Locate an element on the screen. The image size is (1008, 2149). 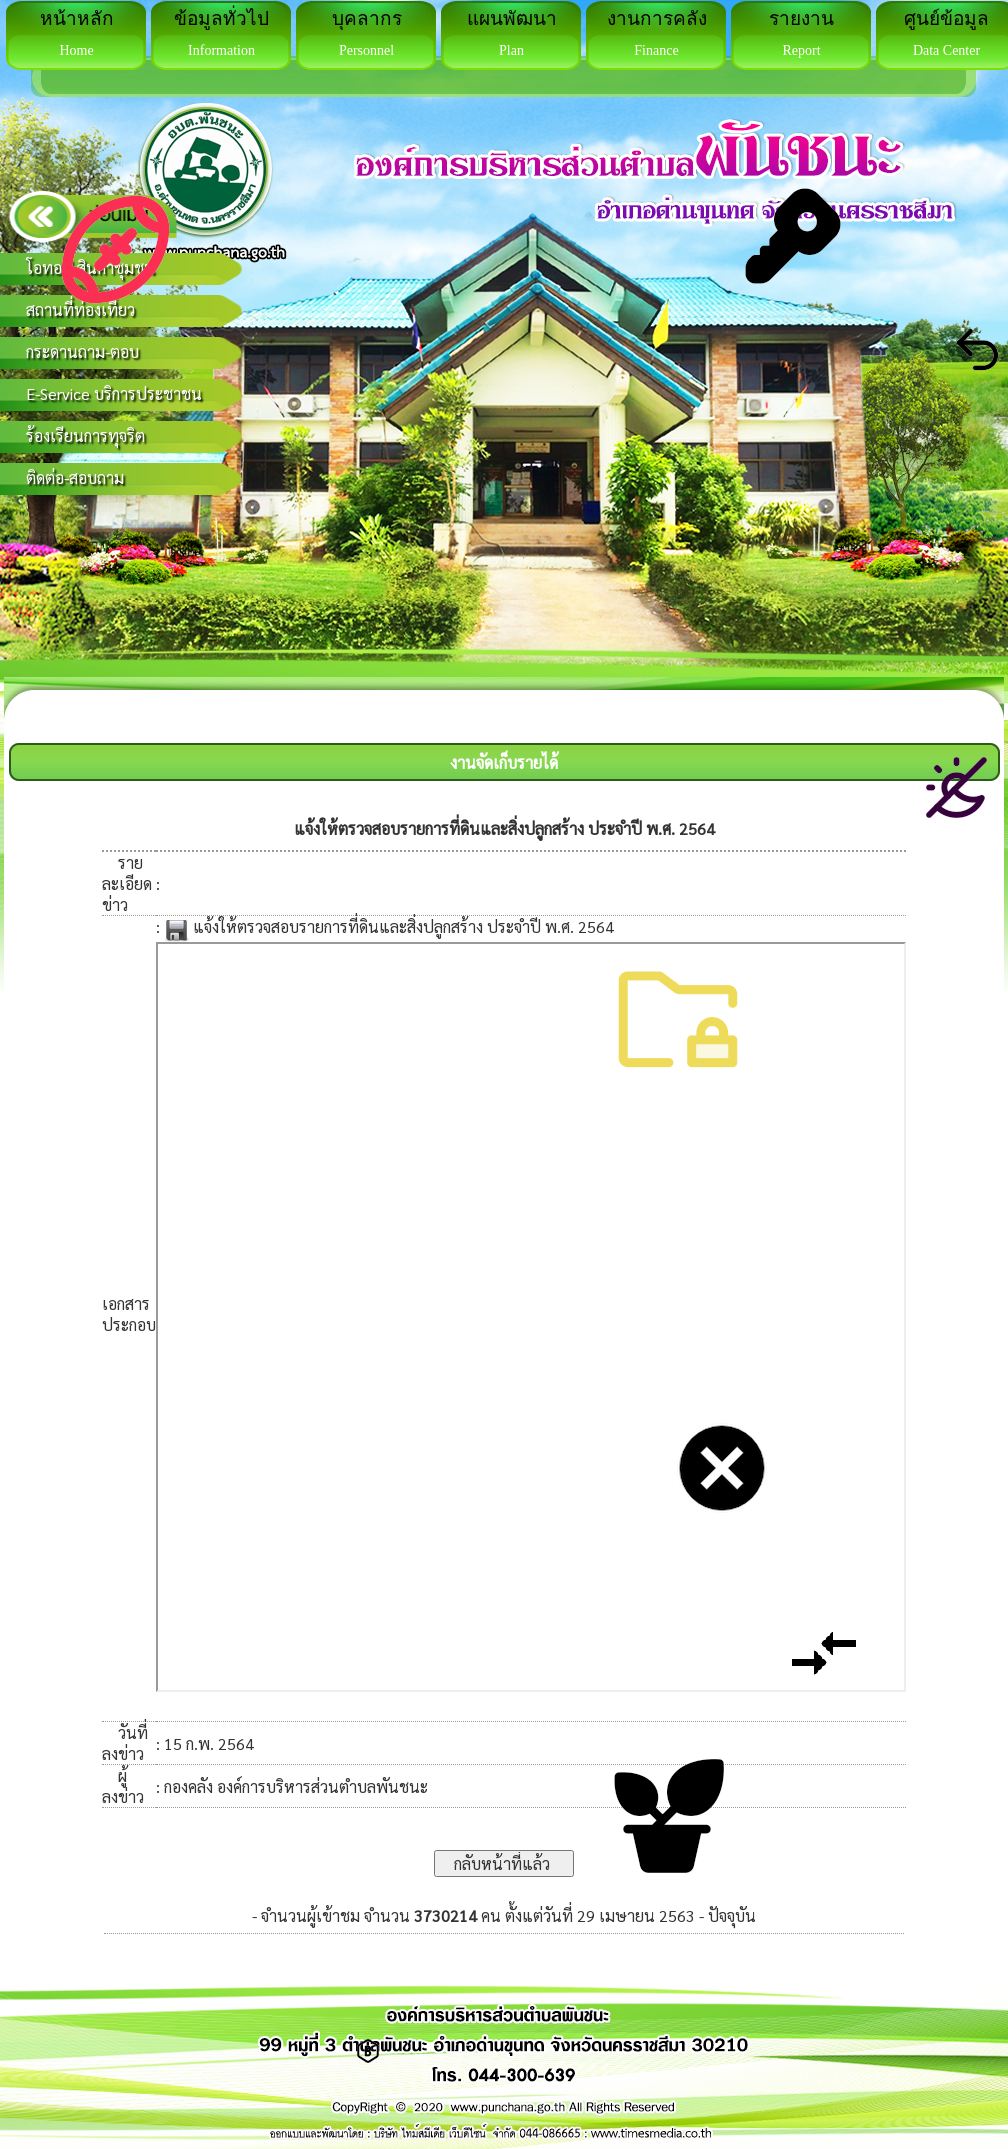
access security or login settings is located at coordinates (793, 236).